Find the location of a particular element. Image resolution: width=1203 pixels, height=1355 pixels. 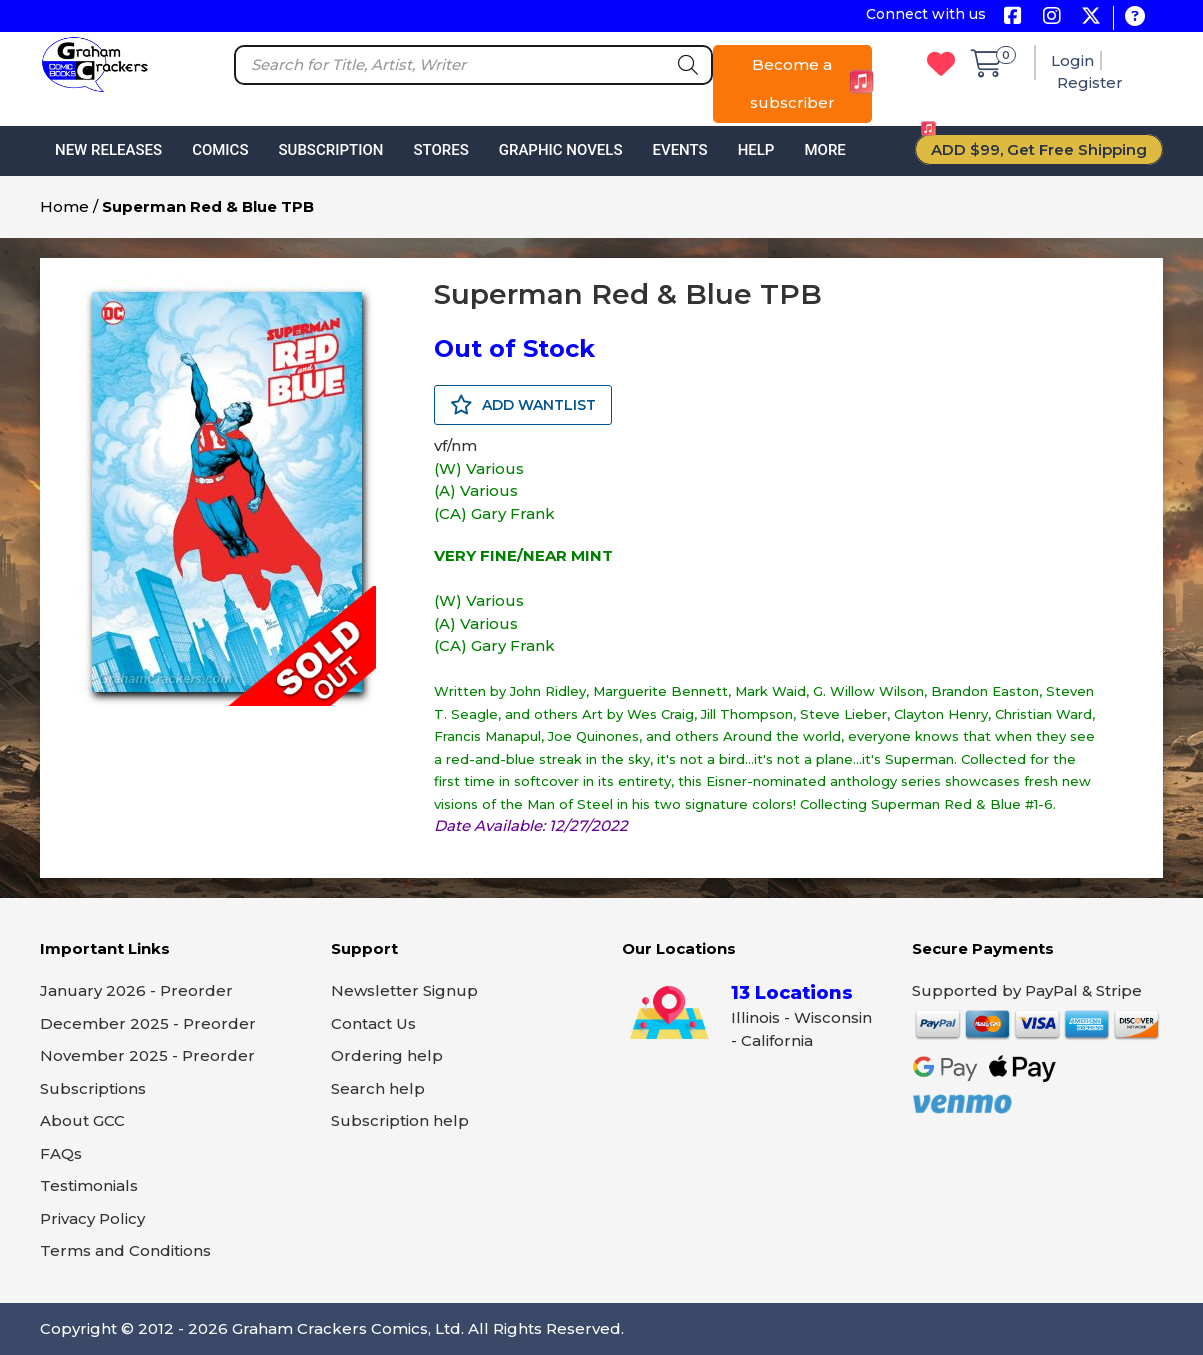

open the gnome music app is located at coordinates (861, 81).